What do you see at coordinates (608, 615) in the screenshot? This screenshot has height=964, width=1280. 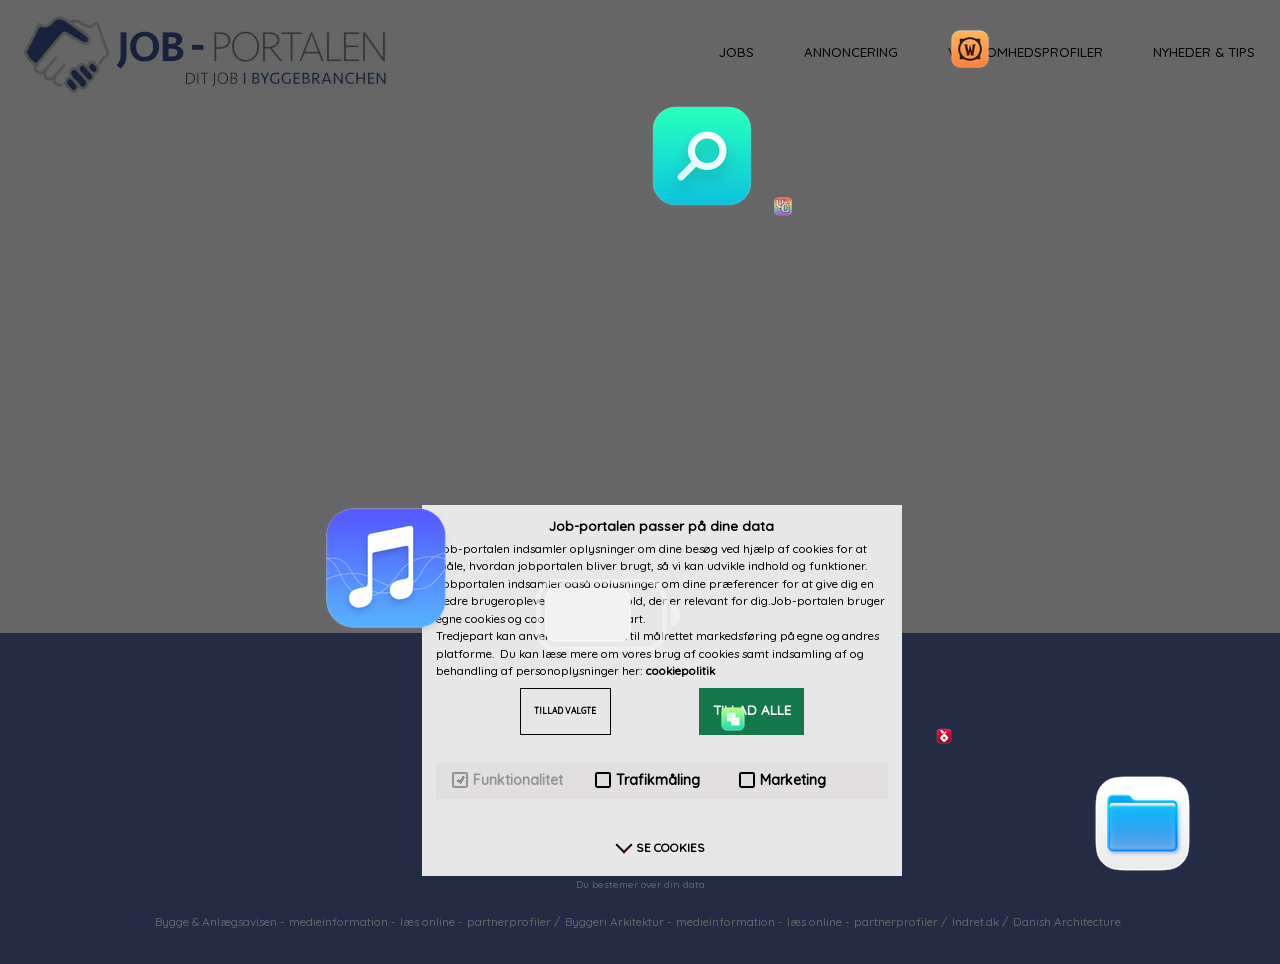 I see `indicates battery at 70% charge` at bounding box center [608, 615].